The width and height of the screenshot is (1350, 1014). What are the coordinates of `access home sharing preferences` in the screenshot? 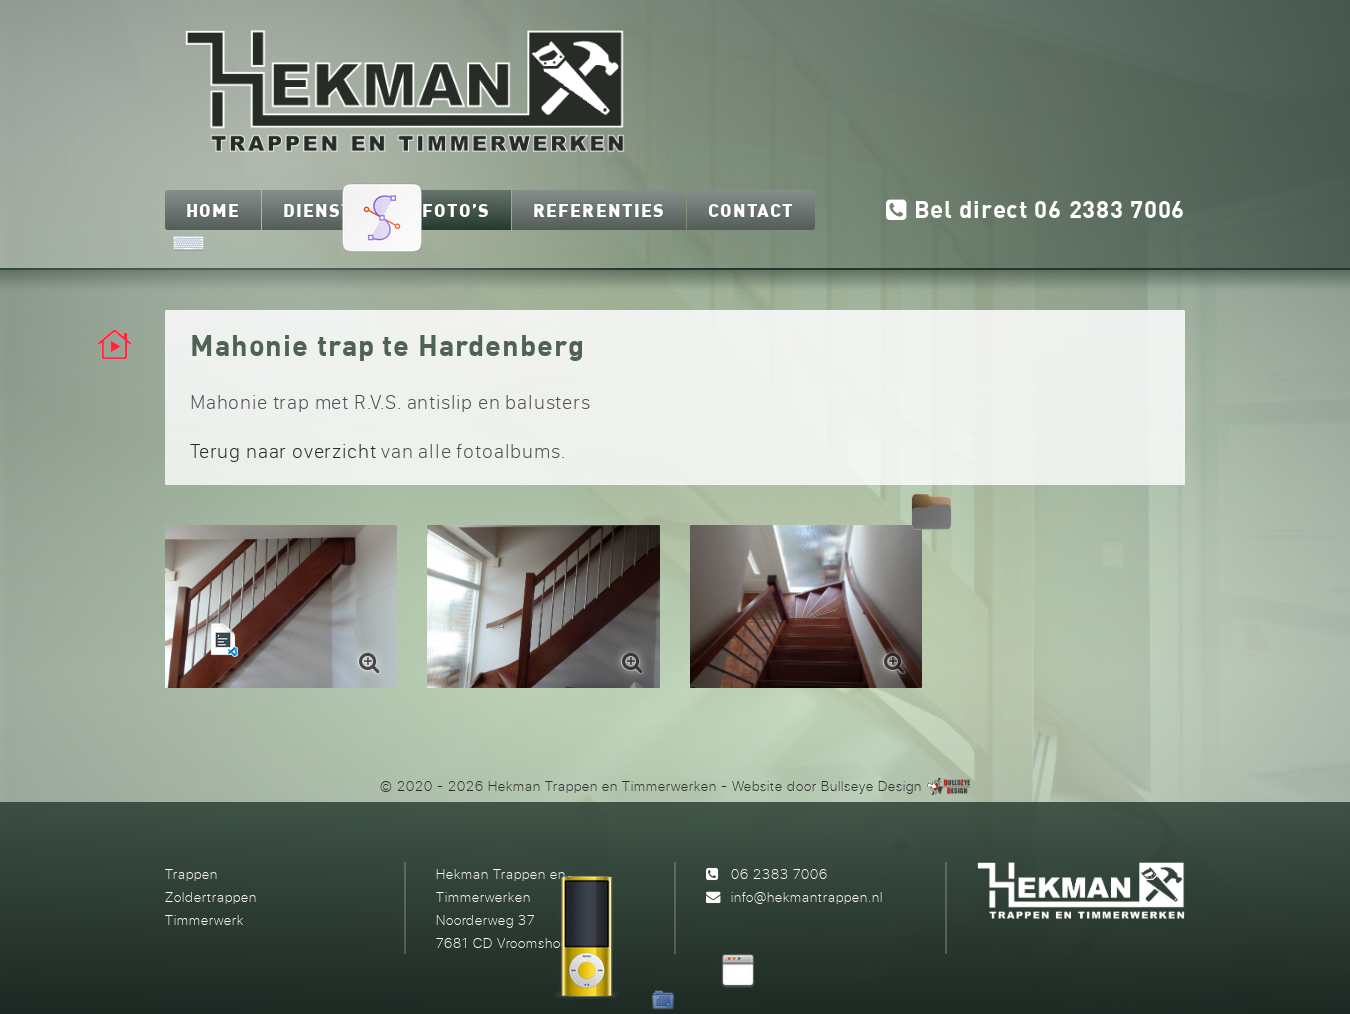 It's located at (114, 344).